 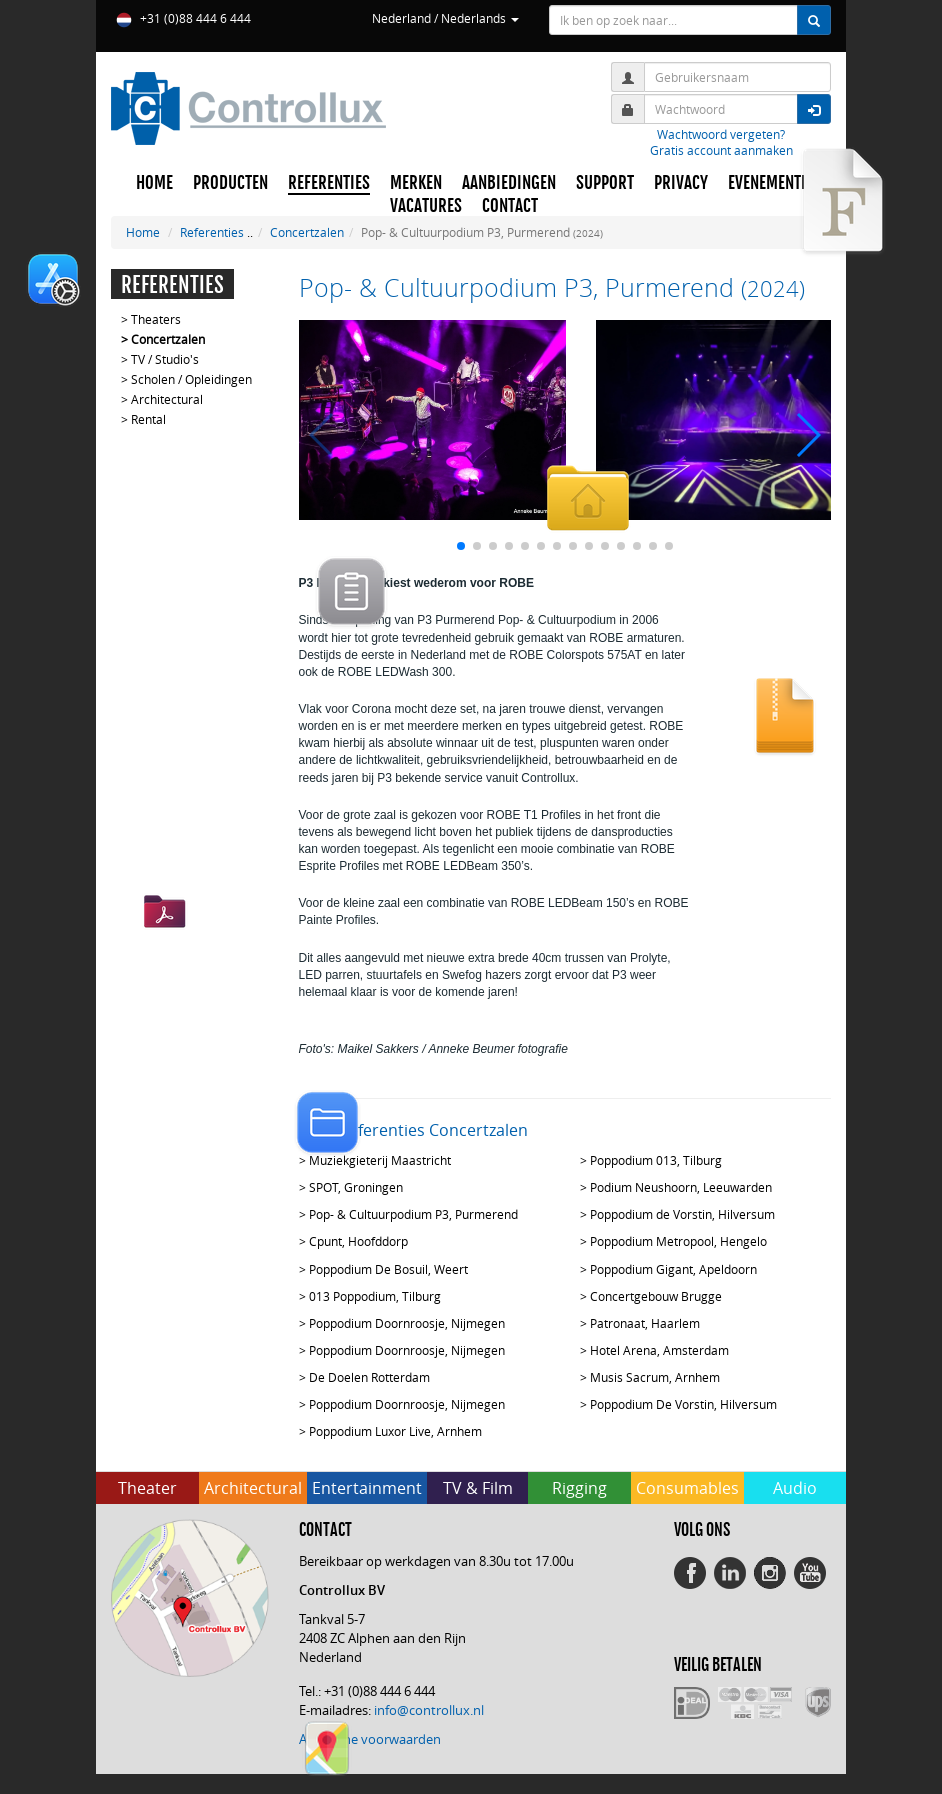 What do you see at coordinates (327, 1748) in the screenshot?
I see `a gpx file containing gps route or track data` at bounding box center [327, 1748].